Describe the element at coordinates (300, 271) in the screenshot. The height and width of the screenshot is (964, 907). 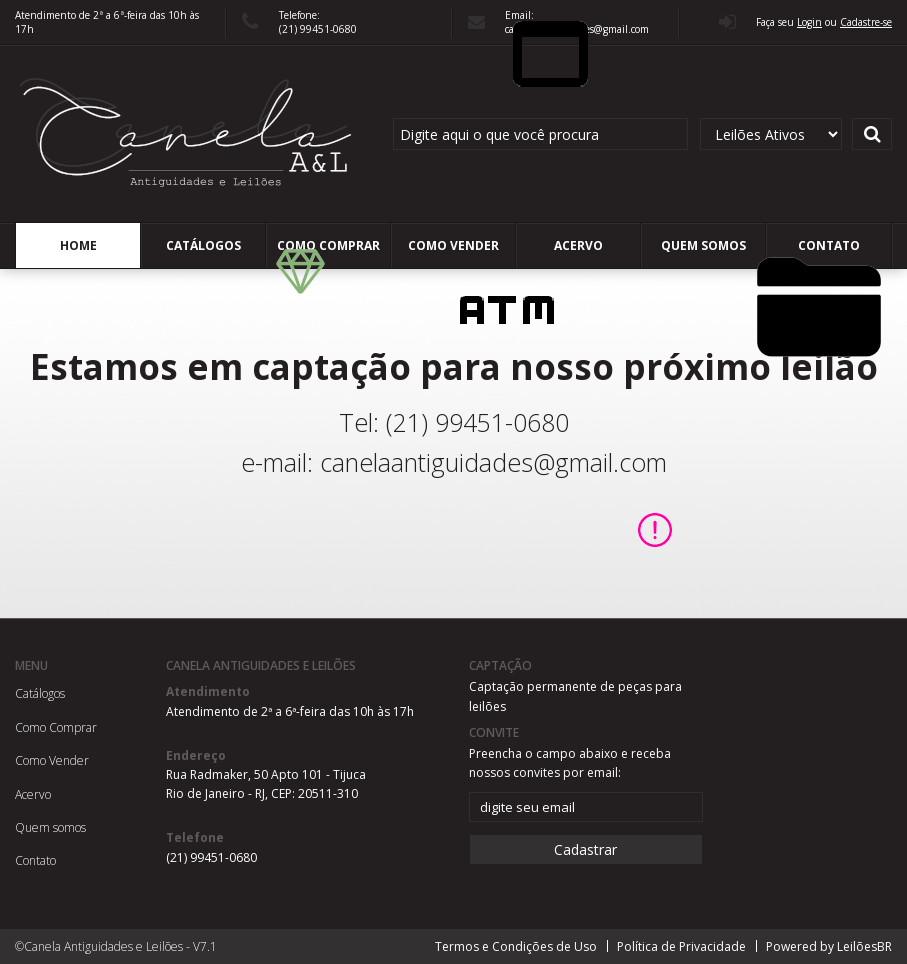
I see `indicates premium or pro membership status` at that location.